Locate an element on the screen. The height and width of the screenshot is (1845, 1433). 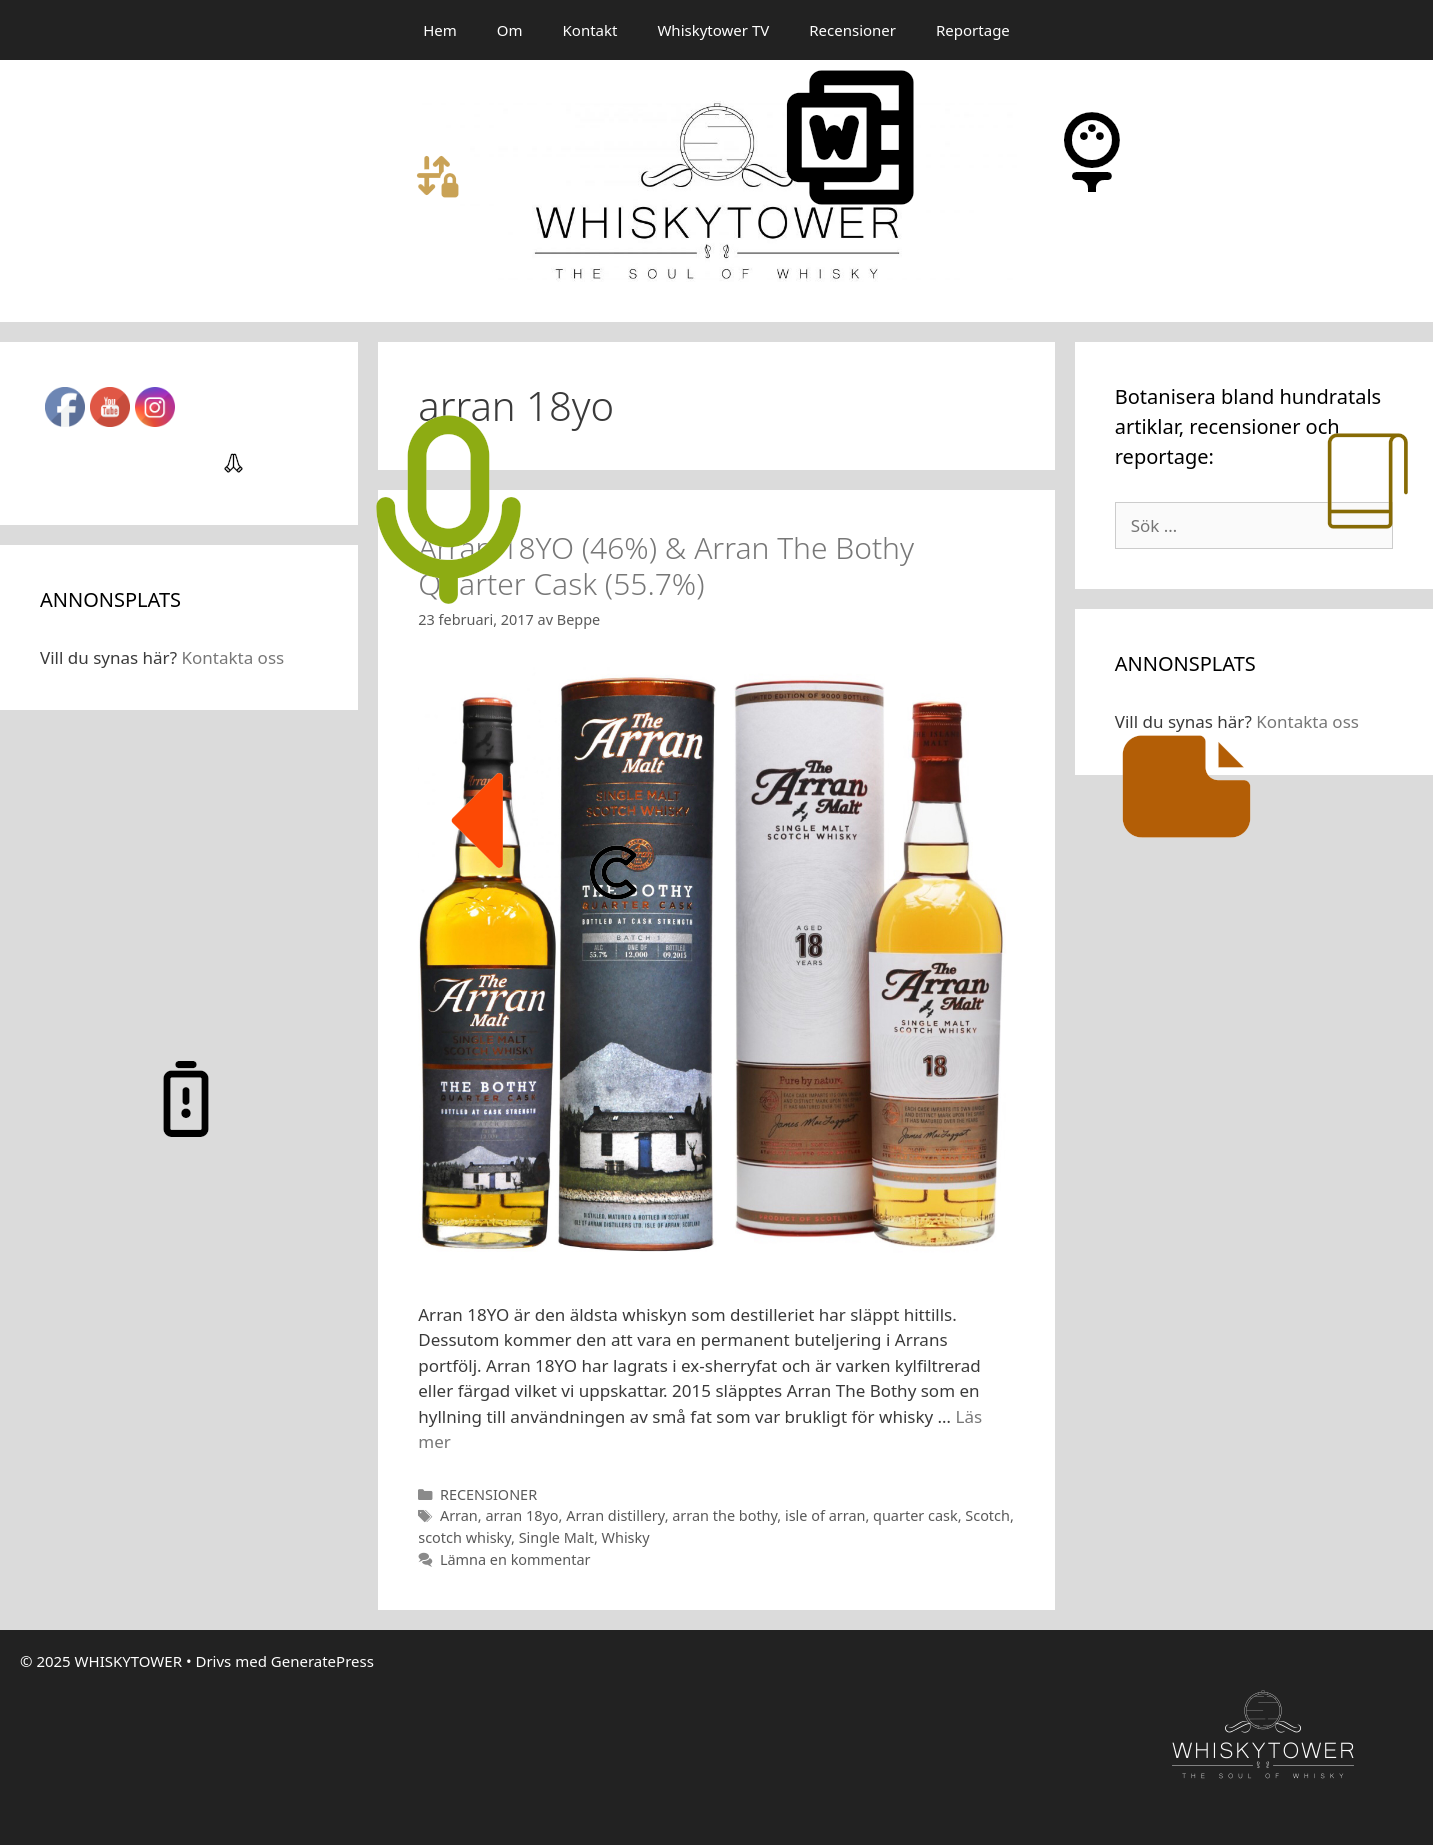
indicates low battery warning is located at coordinates (186, 1099).